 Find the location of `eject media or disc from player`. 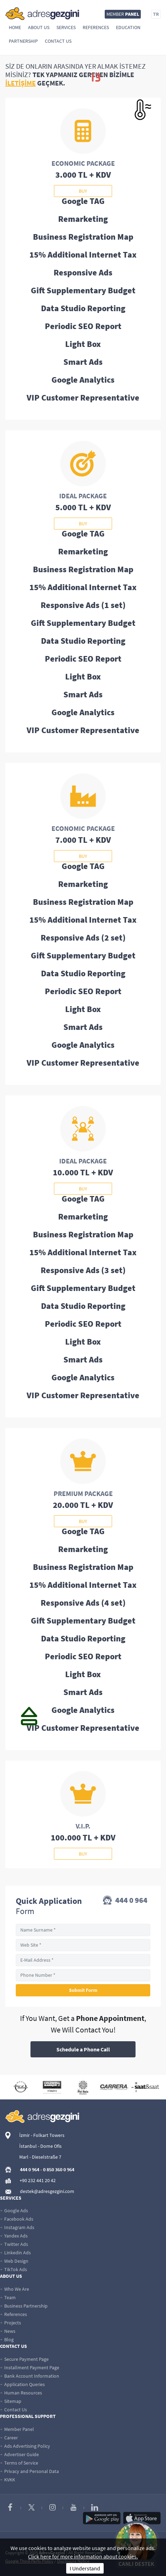

eject media or disc from player is located at coordinates (29, 1716).